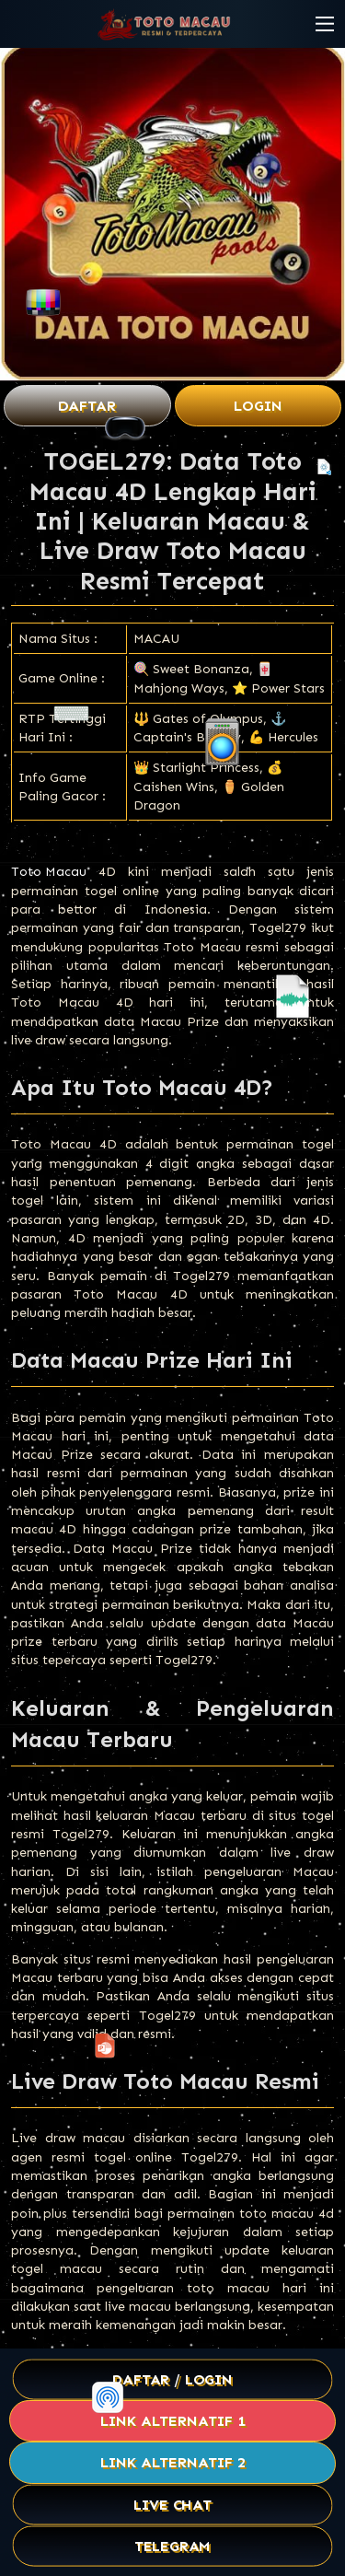 Image resolution: width=345 pixels, height=2576 pixels. What do you see at coordinates (222, 741) in the screenshot?
I see `indicates a non-RAID configured storage device` at bounding box center [222, 741].